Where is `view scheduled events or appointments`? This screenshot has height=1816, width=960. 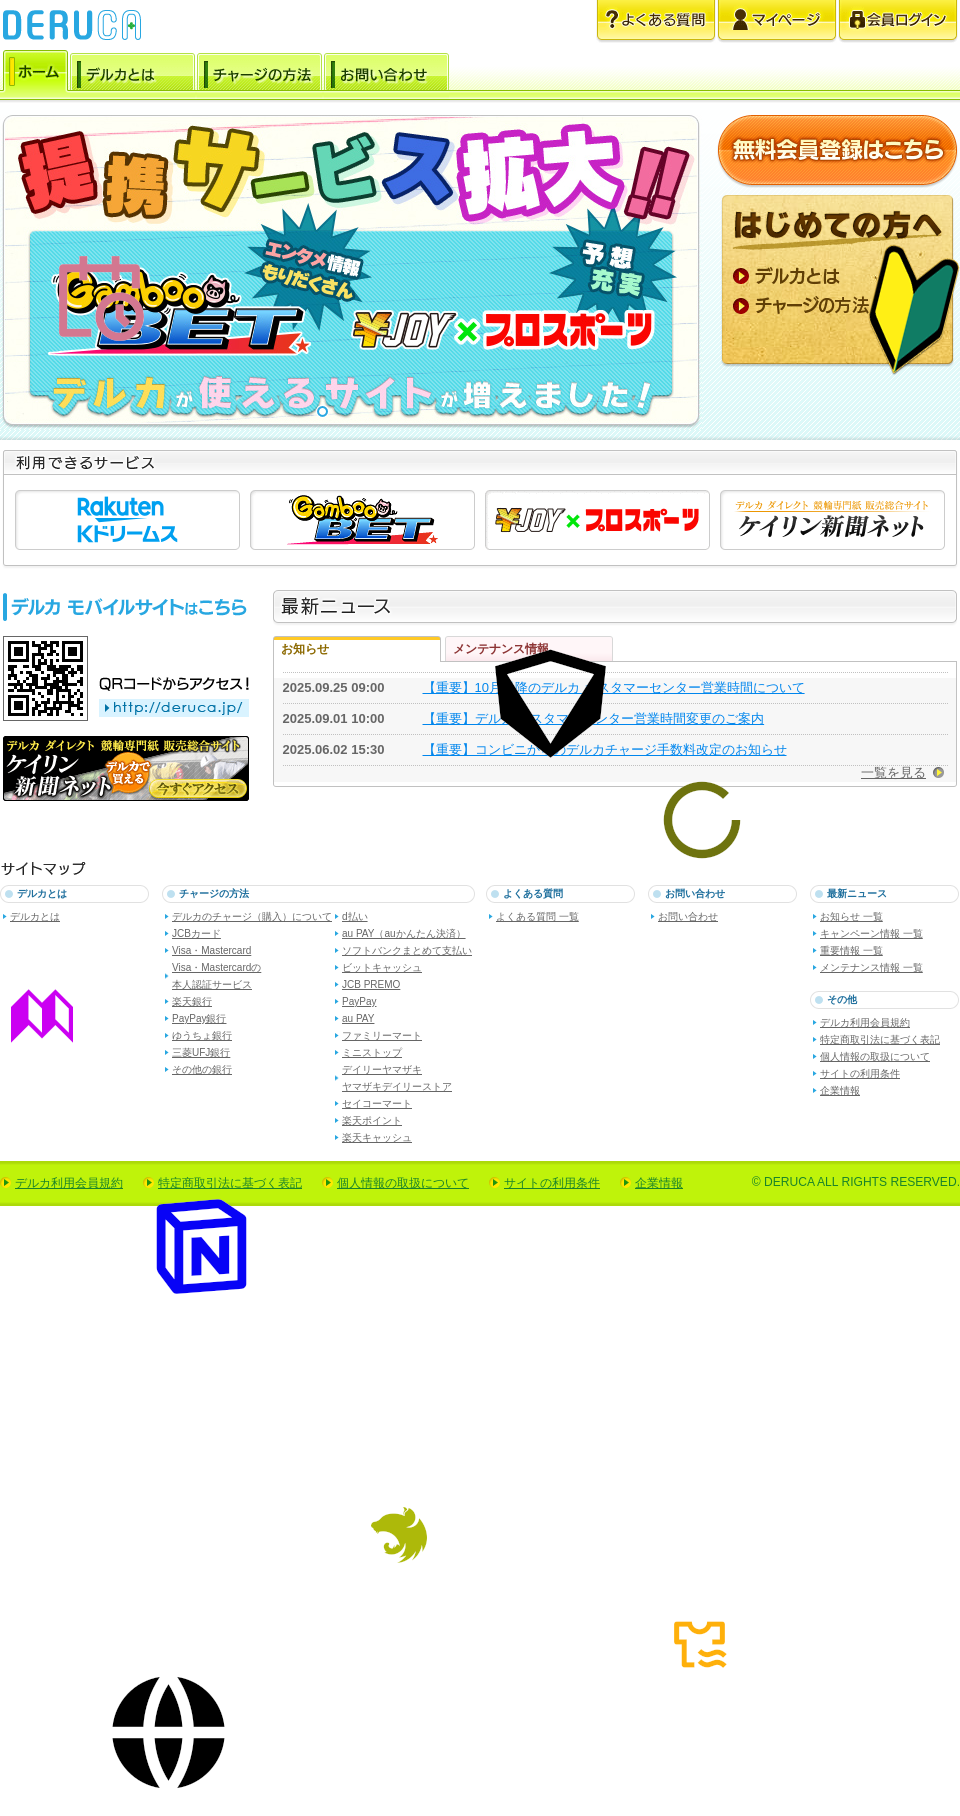 view scheduled events or appointments is located at coordinates (99, 300).